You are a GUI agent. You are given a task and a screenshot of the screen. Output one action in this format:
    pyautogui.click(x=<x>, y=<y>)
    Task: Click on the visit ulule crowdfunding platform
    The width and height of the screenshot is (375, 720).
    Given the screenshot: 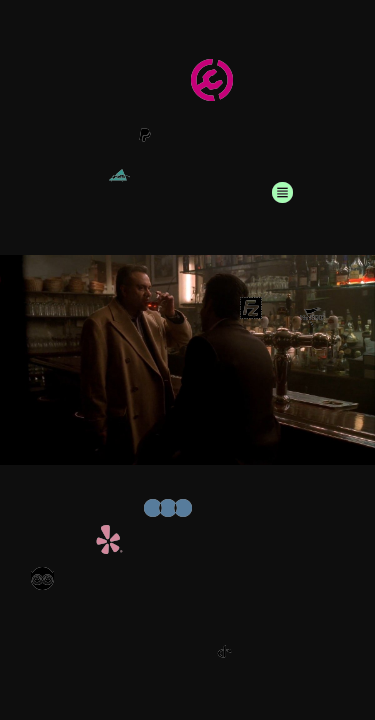 What is the action you would take?
    pyautogui.click(x=42, y=578)
    